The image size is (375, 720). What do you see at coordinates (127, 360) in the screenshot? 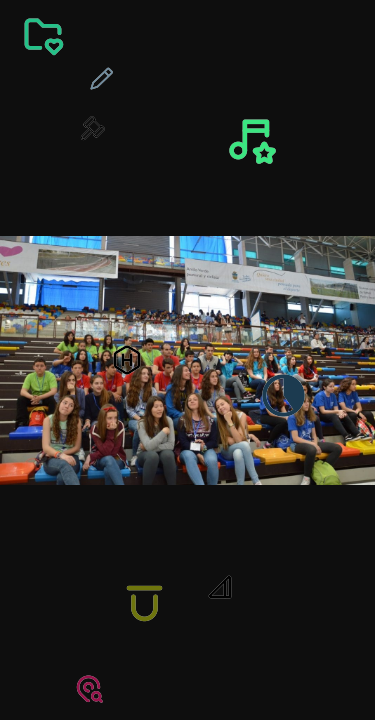
I see `open Hexo blogging framework` at bounding box center [127, 360].